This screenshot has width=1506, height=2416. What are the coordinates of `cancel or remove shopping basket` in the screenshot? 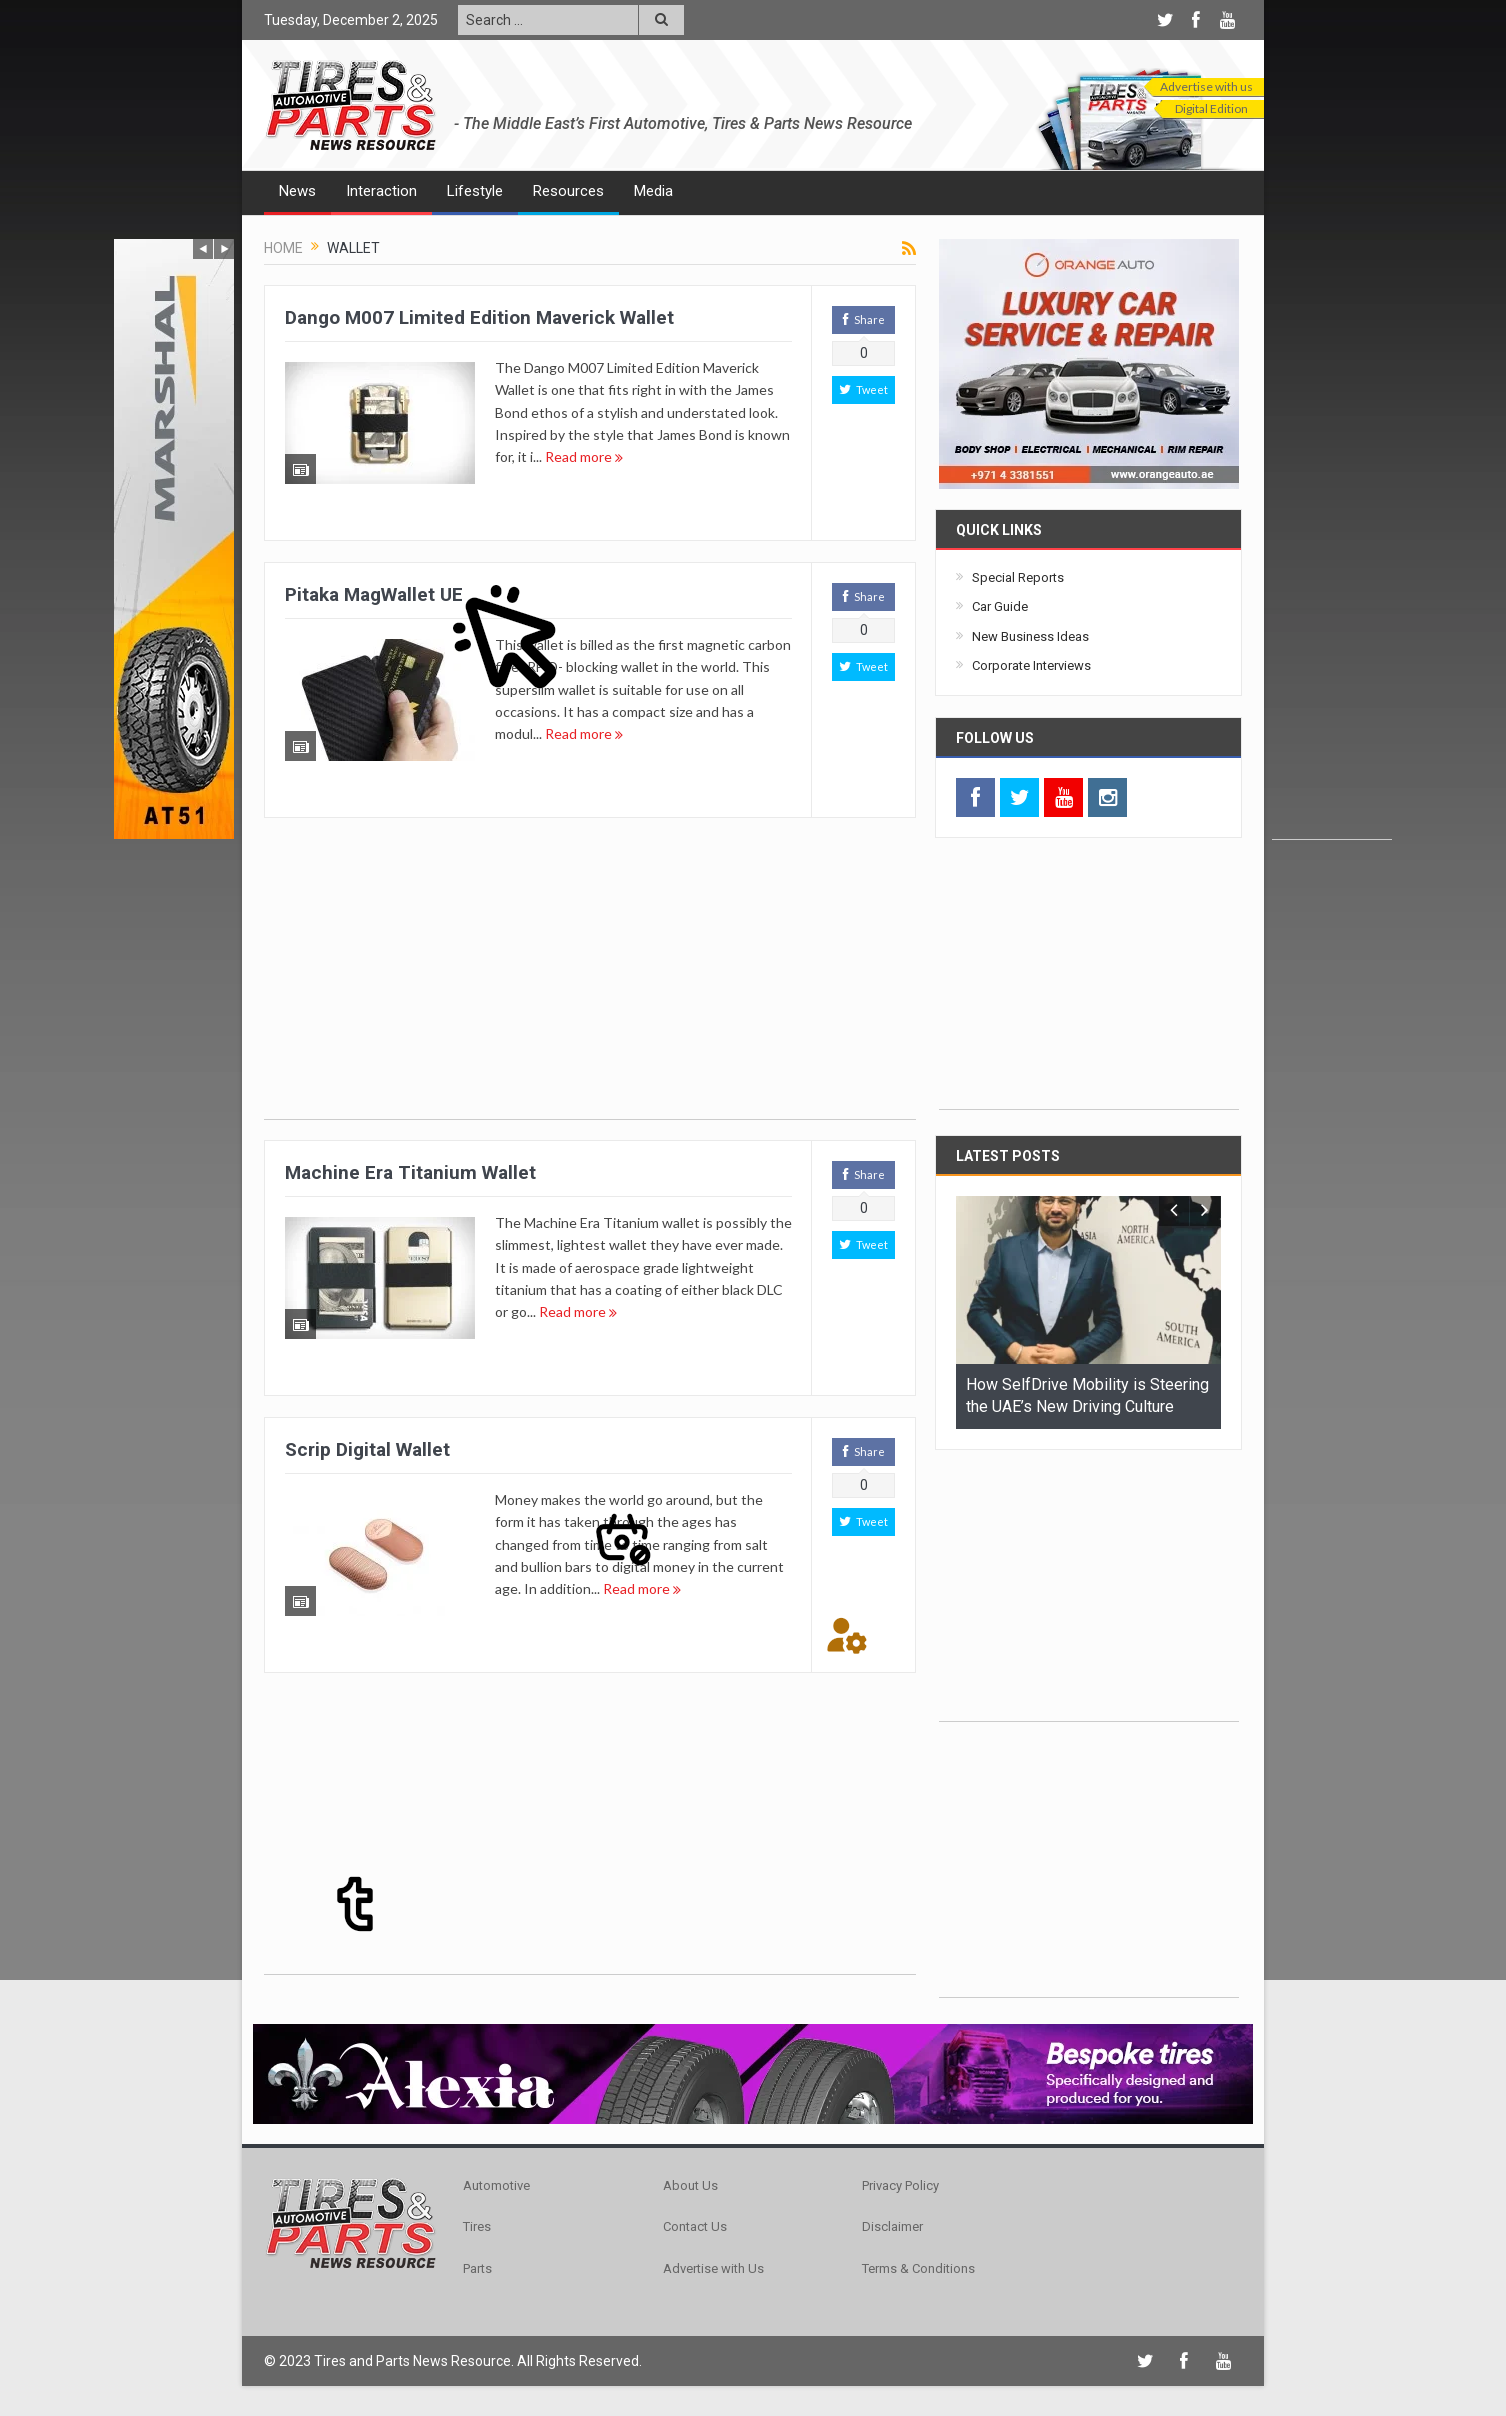 It's located at (622, 1537).